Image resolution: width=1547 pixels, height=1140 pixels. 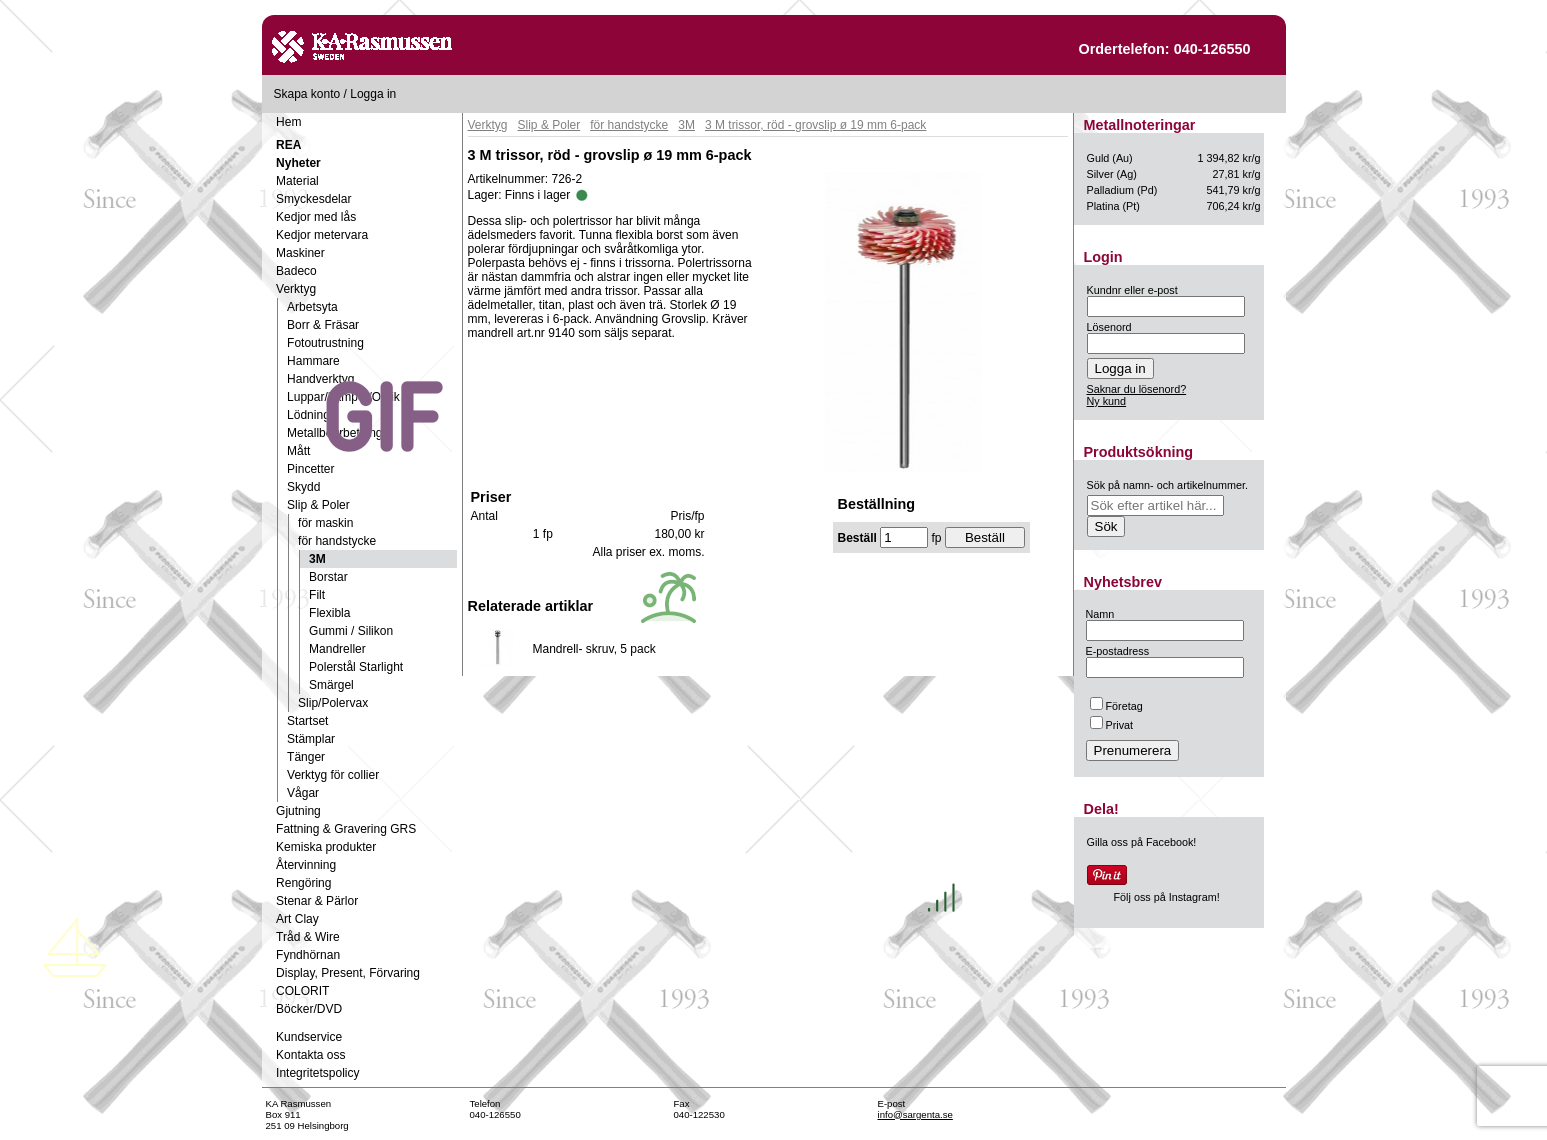 What do you see at coordinates (382, 416) in the screenshot?
I see `insert a GIF into your message` at bounding box center [382, 416].